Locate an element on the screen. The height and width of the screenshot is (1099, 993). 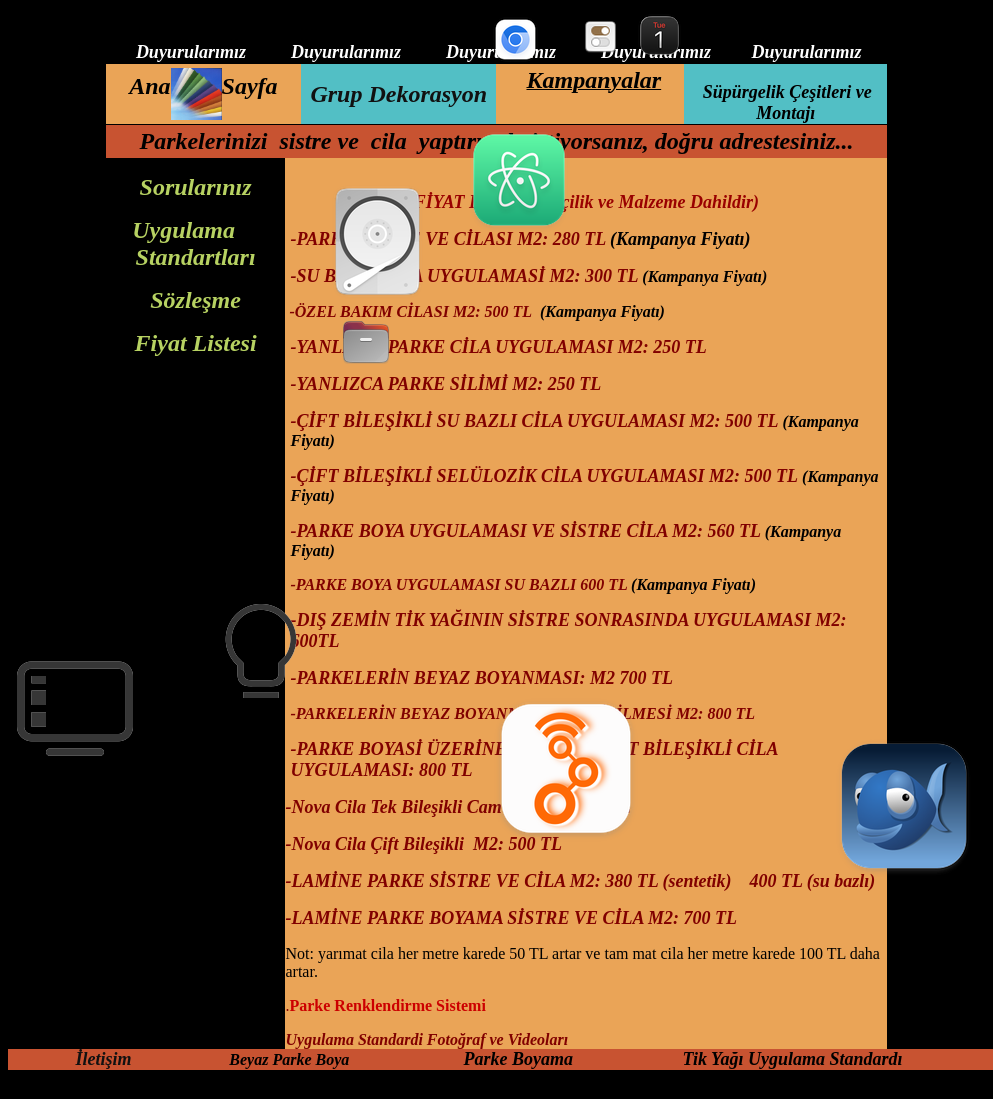
open the calendar app is located at coordinates (659, 35).